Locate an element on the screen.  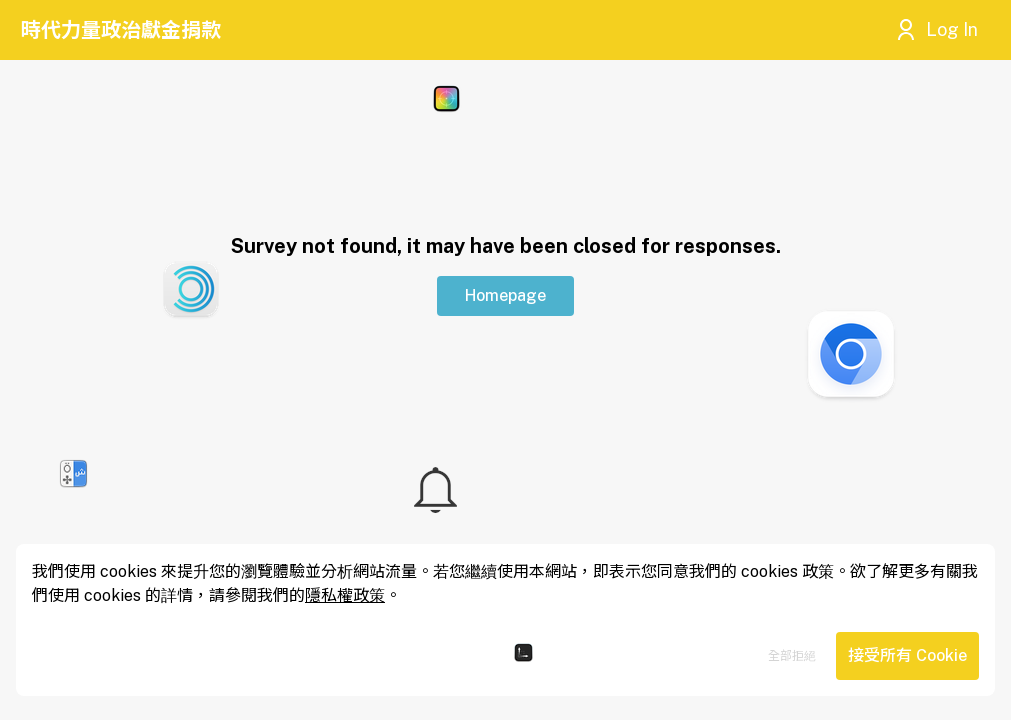
open display preferences is located at coordinates (523, 652).